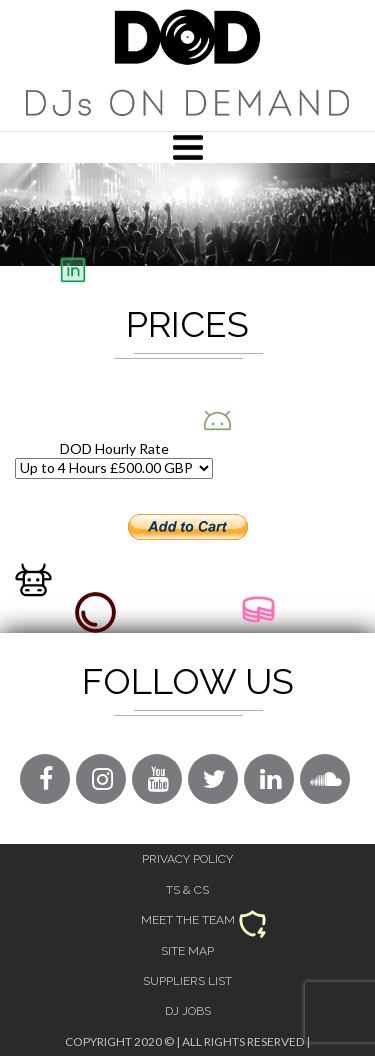  Describe the element at coordinates (217, 421) in the screenshot. I see `android operating system indicator` at that location.